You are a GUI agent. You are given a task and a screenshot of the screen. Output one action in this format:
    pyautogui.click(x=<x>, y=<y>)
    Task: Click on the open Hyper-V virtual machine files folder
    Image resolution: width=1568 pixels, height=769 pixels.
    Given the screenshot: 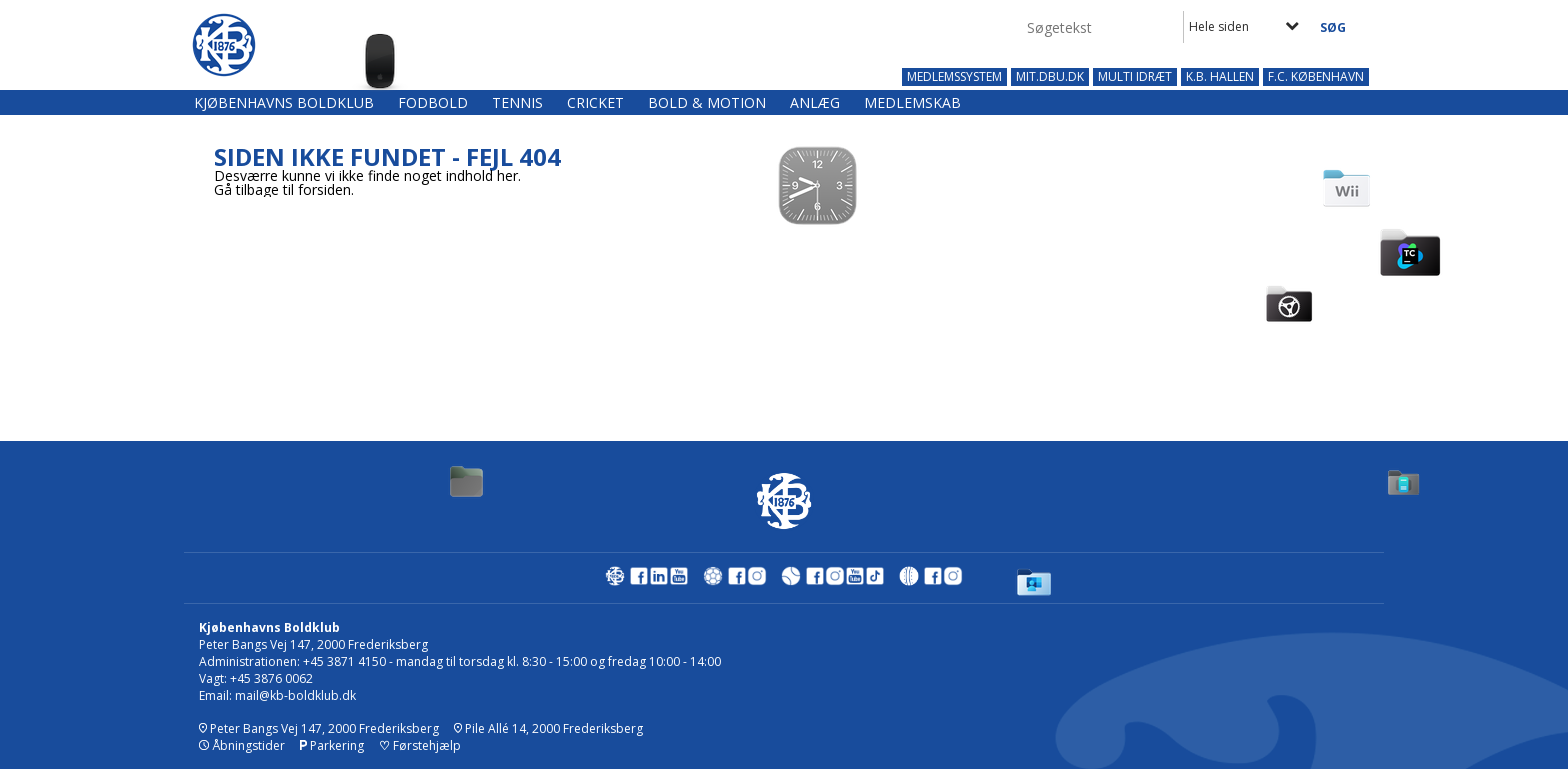 What is the action you would take?
    pyautogui.click(x=1403, y=483)
    